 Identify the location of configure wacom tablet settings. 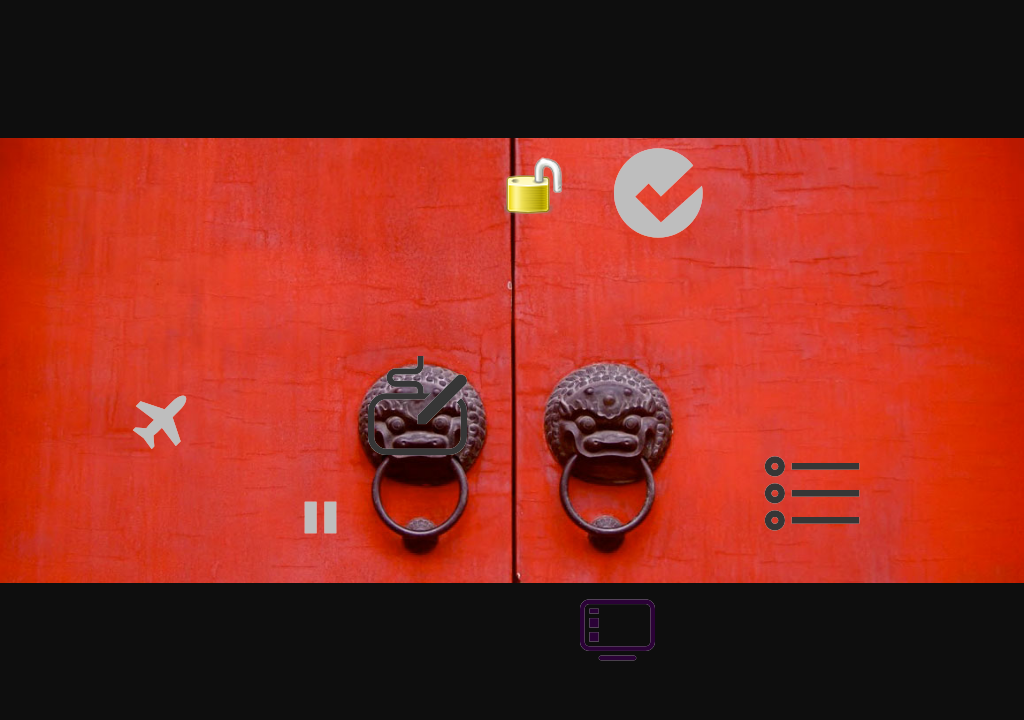
(417, 405).